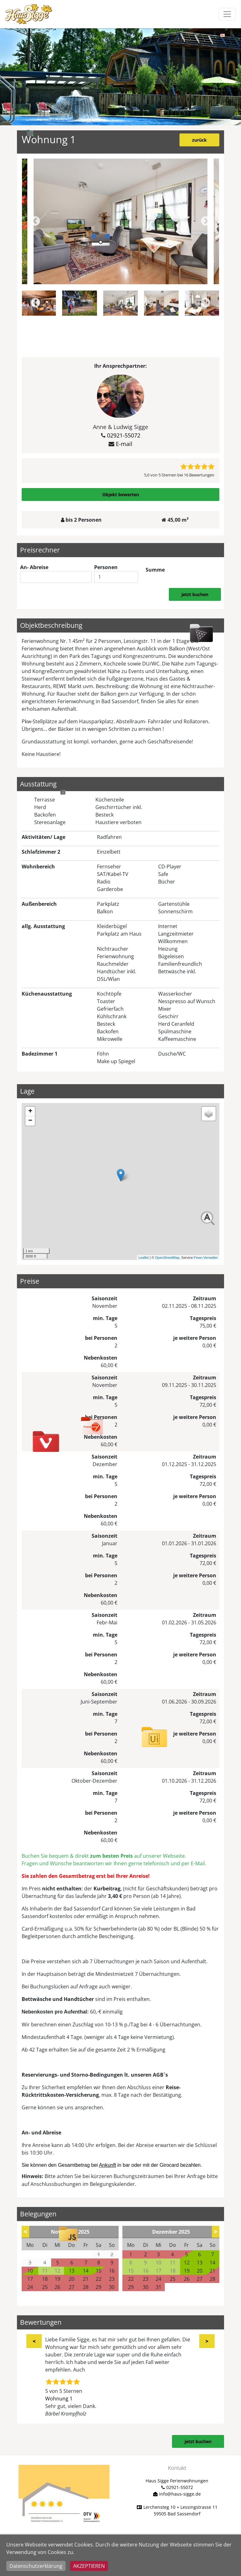 This screenshot has height=2576, width=241. What do you see at coordinates (30, 133) in the screenshot?
I see `create a new folder` at bounding box center [30, 133].